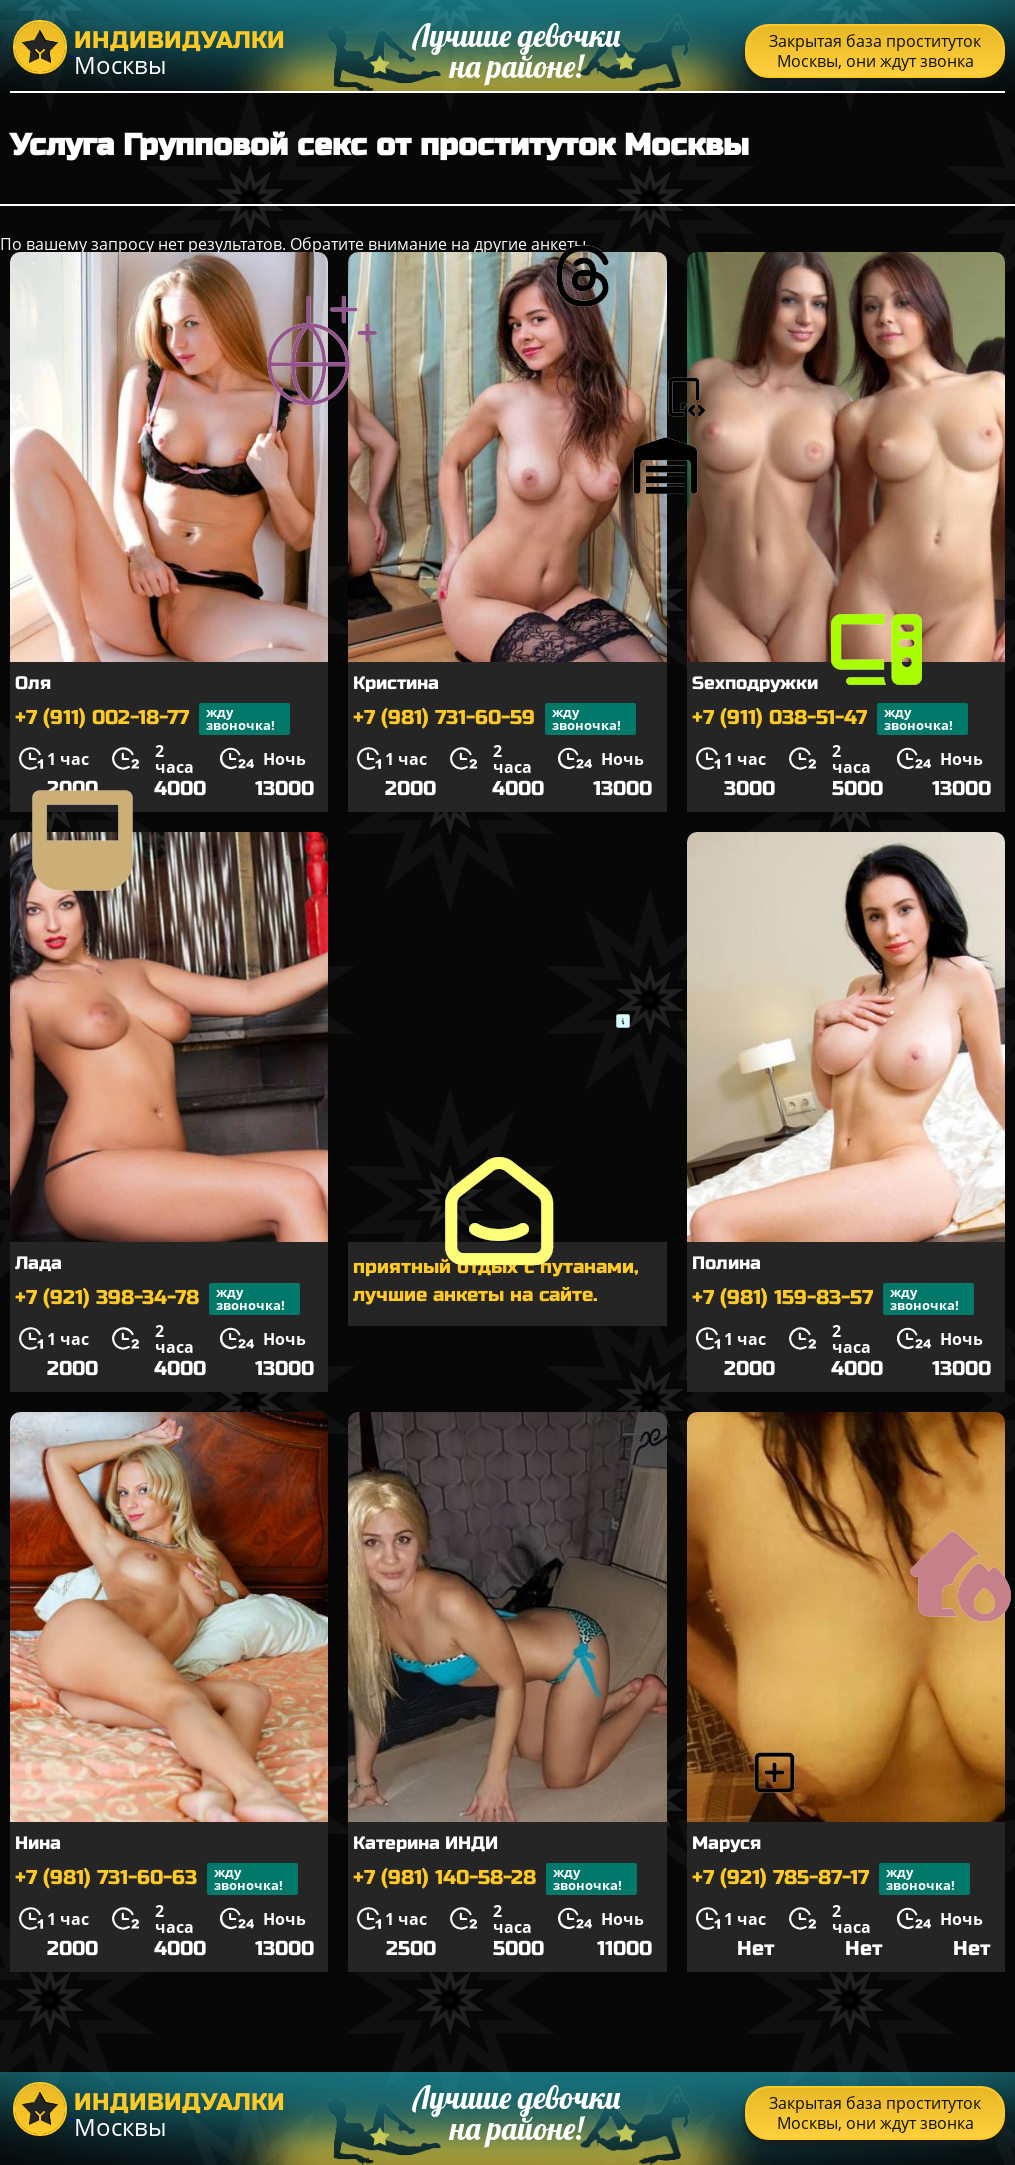  Describe the element at coordinates (584, 276) in the screenshot. I see `open the Threads app` at that location.